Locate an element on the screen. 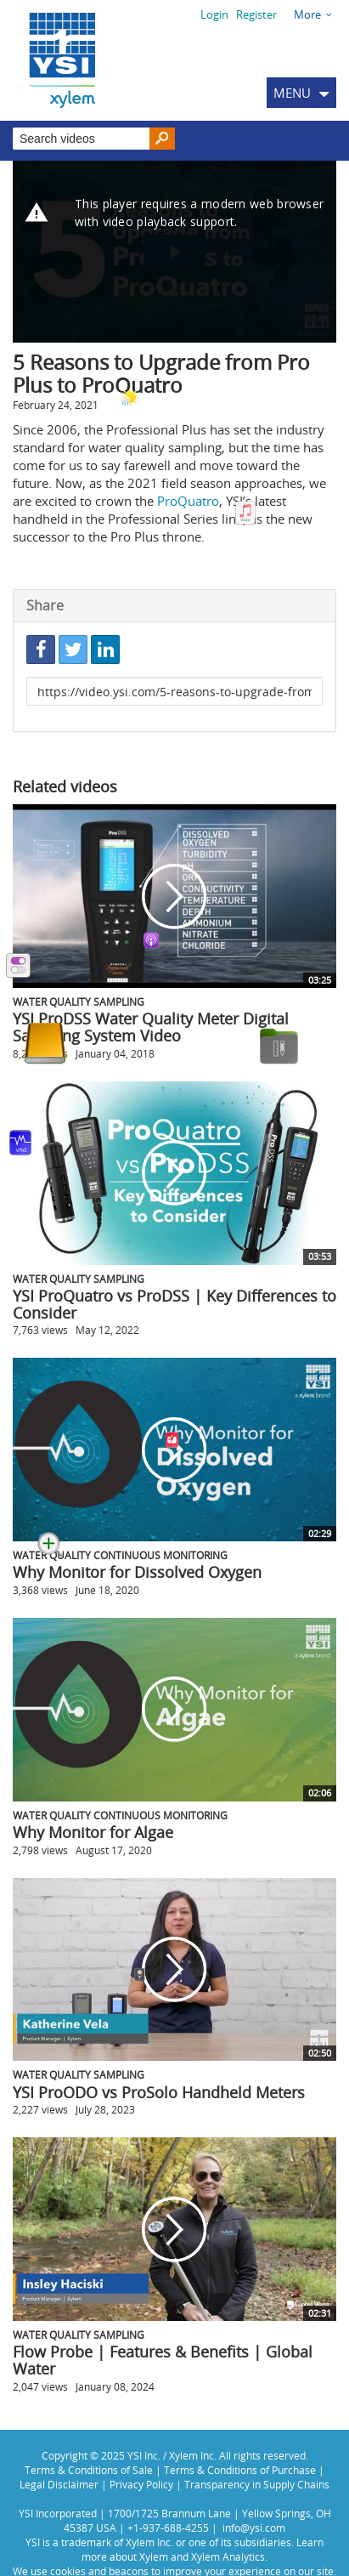  access your templates folder is located at coordinates (279, 1046).